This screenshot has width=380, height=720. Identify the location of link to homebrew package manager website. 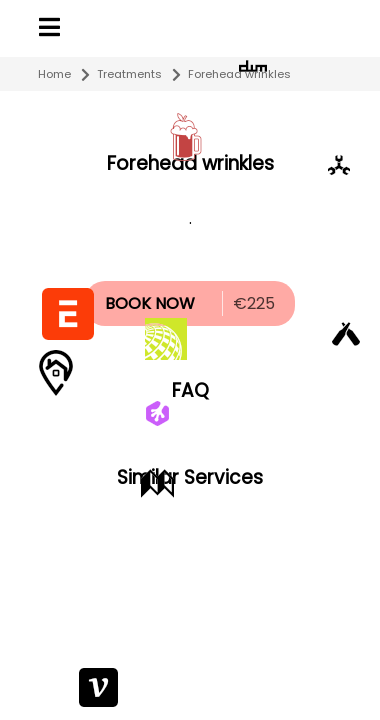
(186, 137).